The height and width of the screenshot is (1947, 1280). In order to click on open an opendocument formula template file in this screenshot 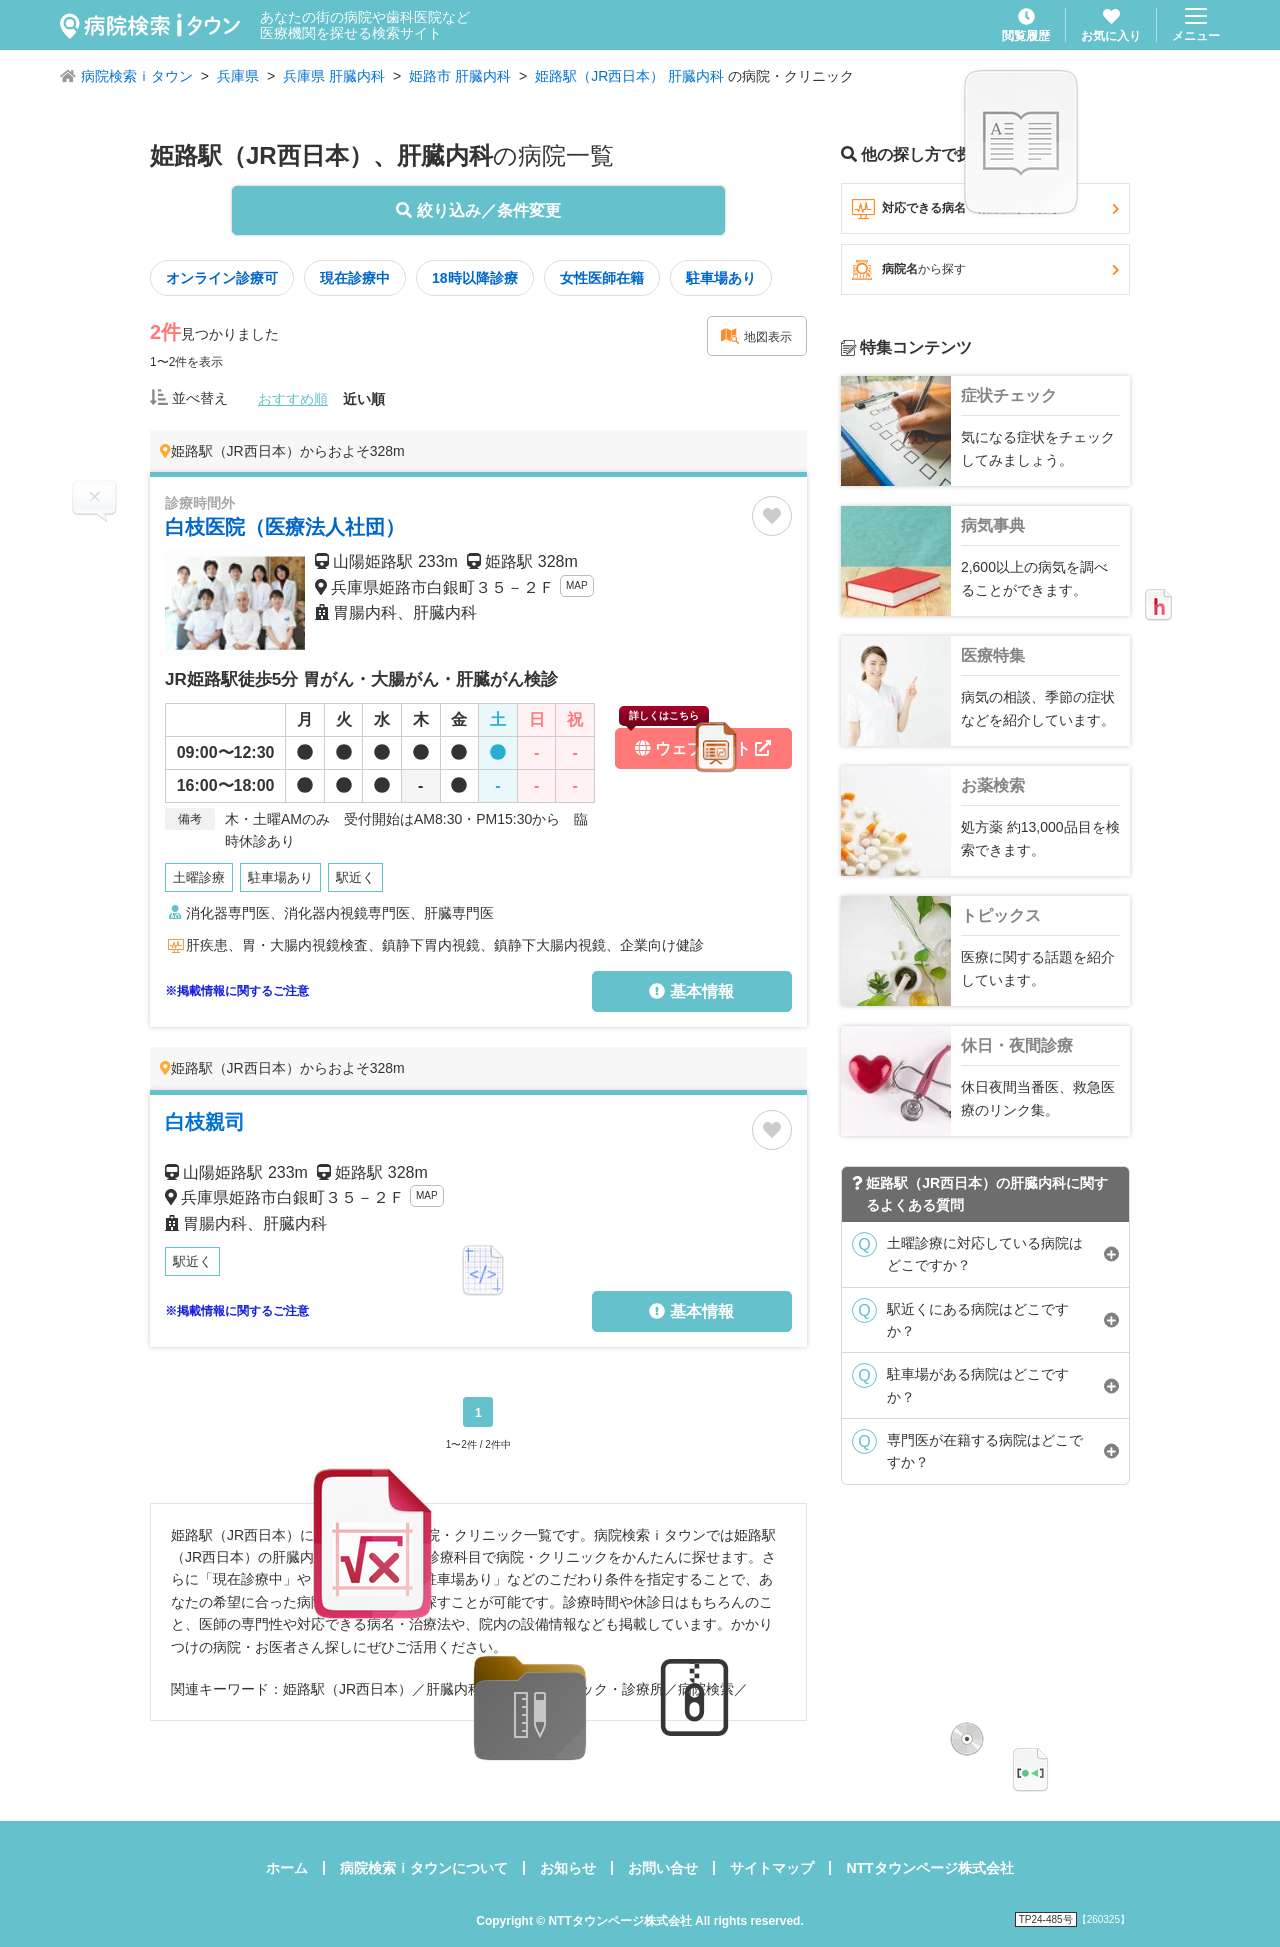, I will do `click(372, 1543)`.